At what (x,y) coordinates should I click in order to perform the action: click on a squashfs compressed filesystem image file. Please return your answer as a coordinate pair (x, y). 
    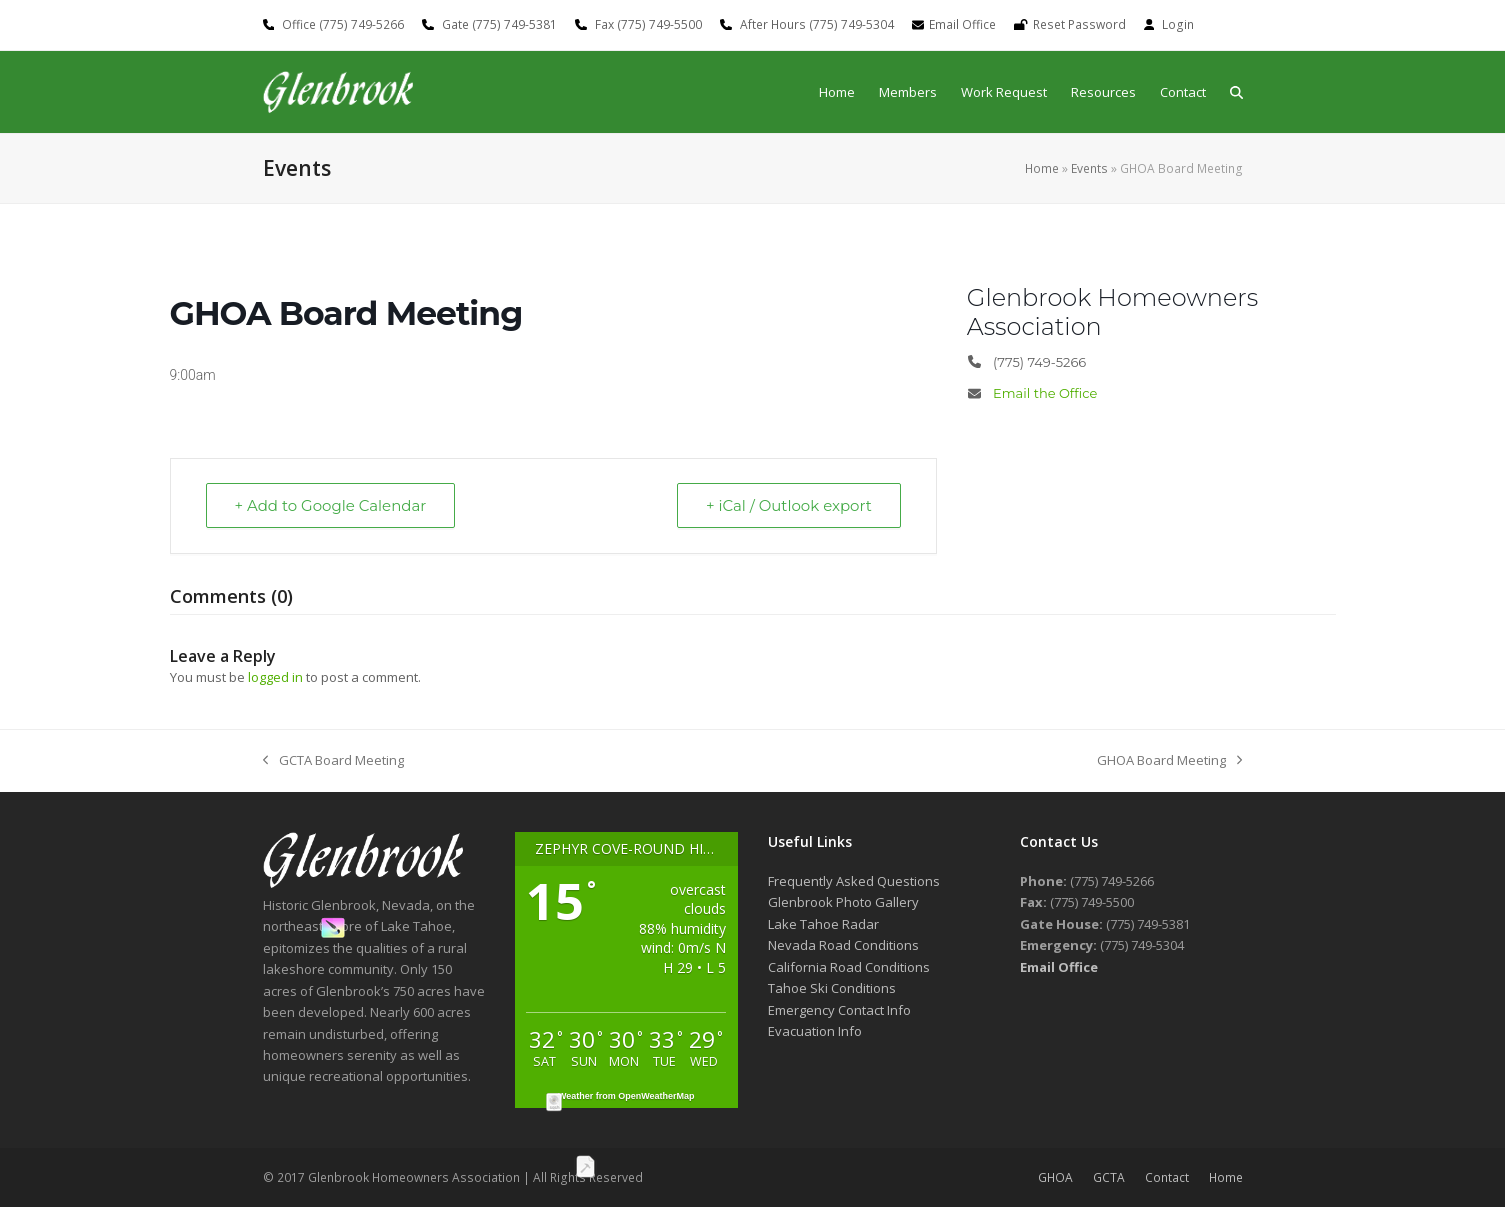
    Looking at the image, I should click on (554, 1102).